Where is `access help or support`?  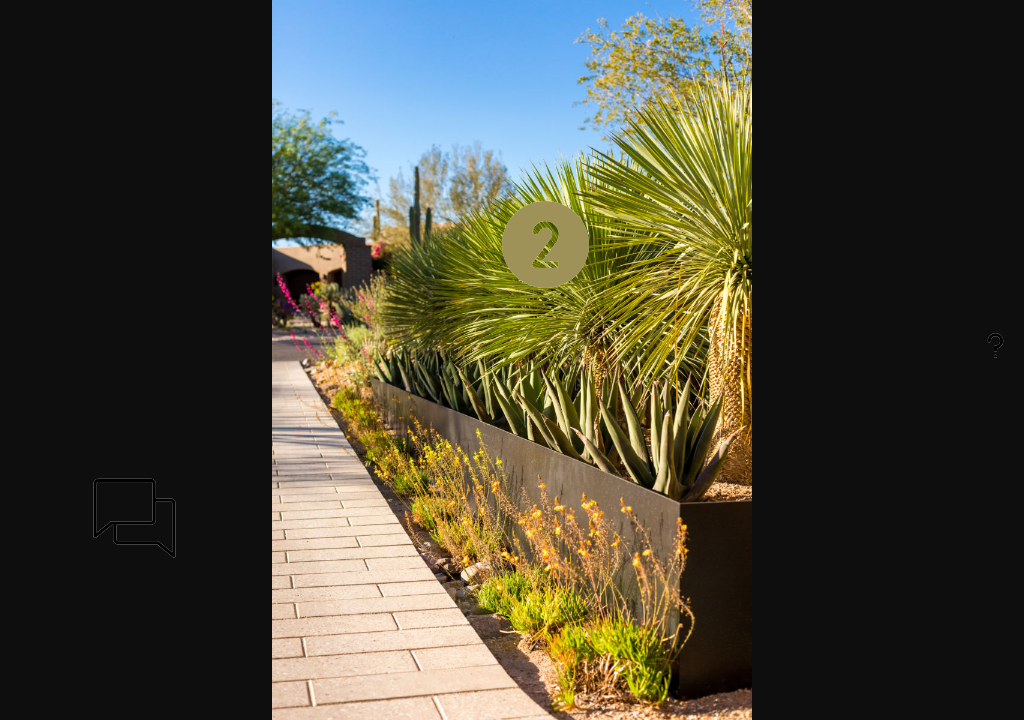 access help or support is located at coordinates (995, 345).